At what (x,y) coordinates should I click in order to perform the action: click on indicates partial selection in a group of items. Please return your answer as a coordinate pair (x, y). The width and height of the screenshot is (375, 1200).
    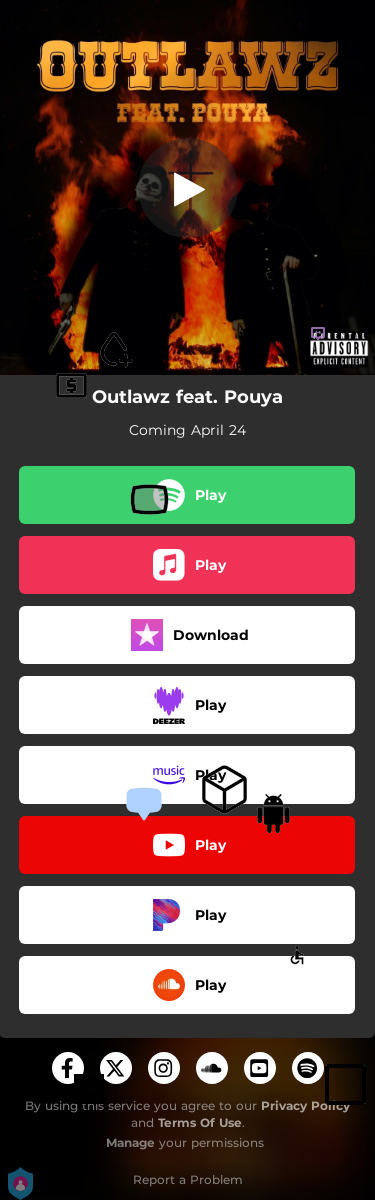
    Looking at the image, I should click on (89, 1089).